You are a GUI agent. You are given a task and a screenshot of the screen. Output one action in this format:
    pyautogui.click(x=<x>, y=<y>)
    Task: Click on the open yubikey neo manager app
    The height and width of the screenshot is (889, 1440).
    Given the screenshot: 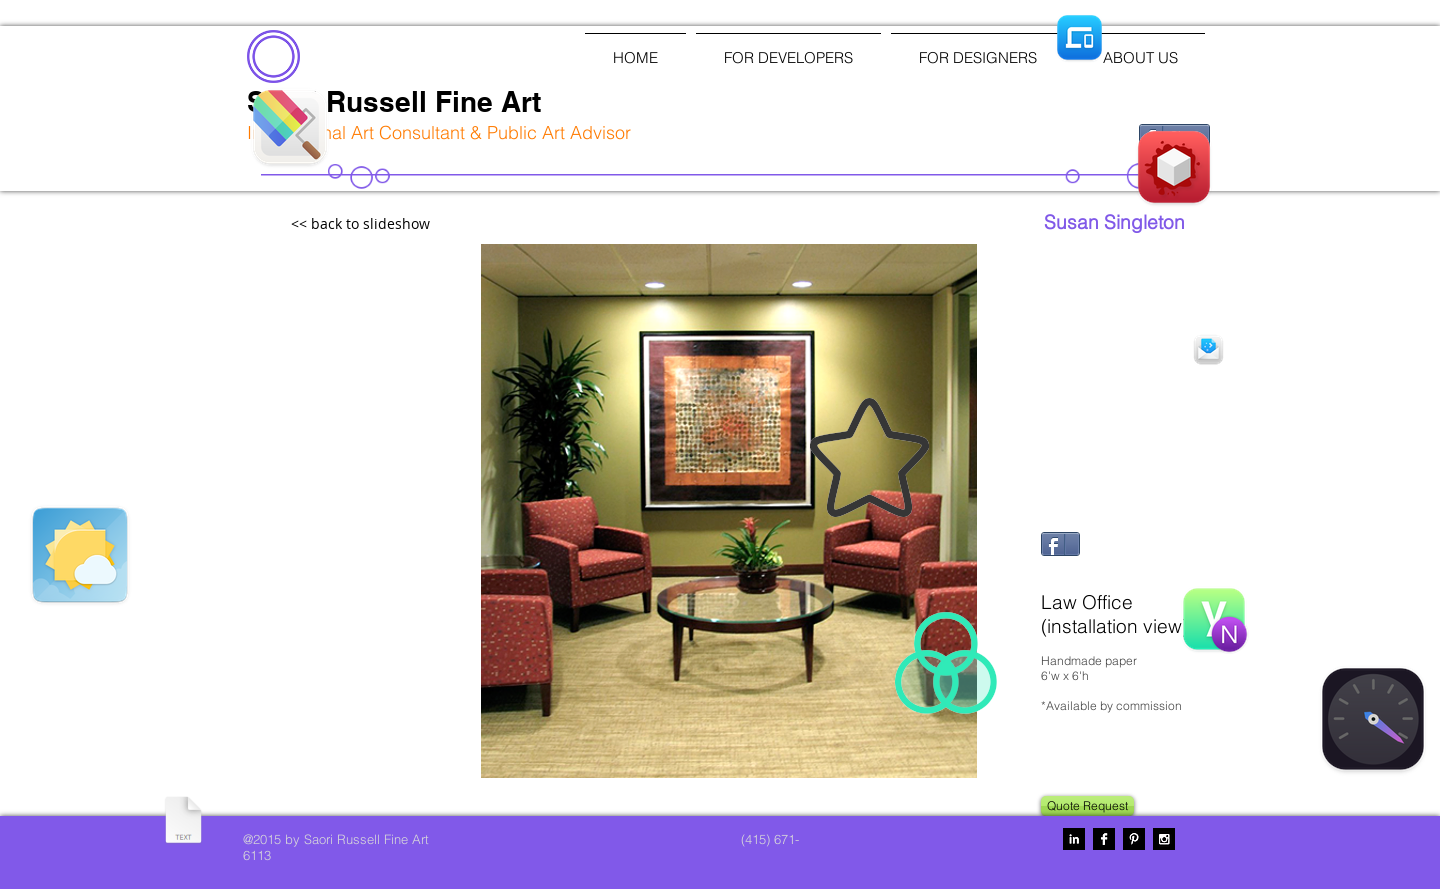 What is the action you would take?
    pyautogui.click(x=1214, y=619)
    